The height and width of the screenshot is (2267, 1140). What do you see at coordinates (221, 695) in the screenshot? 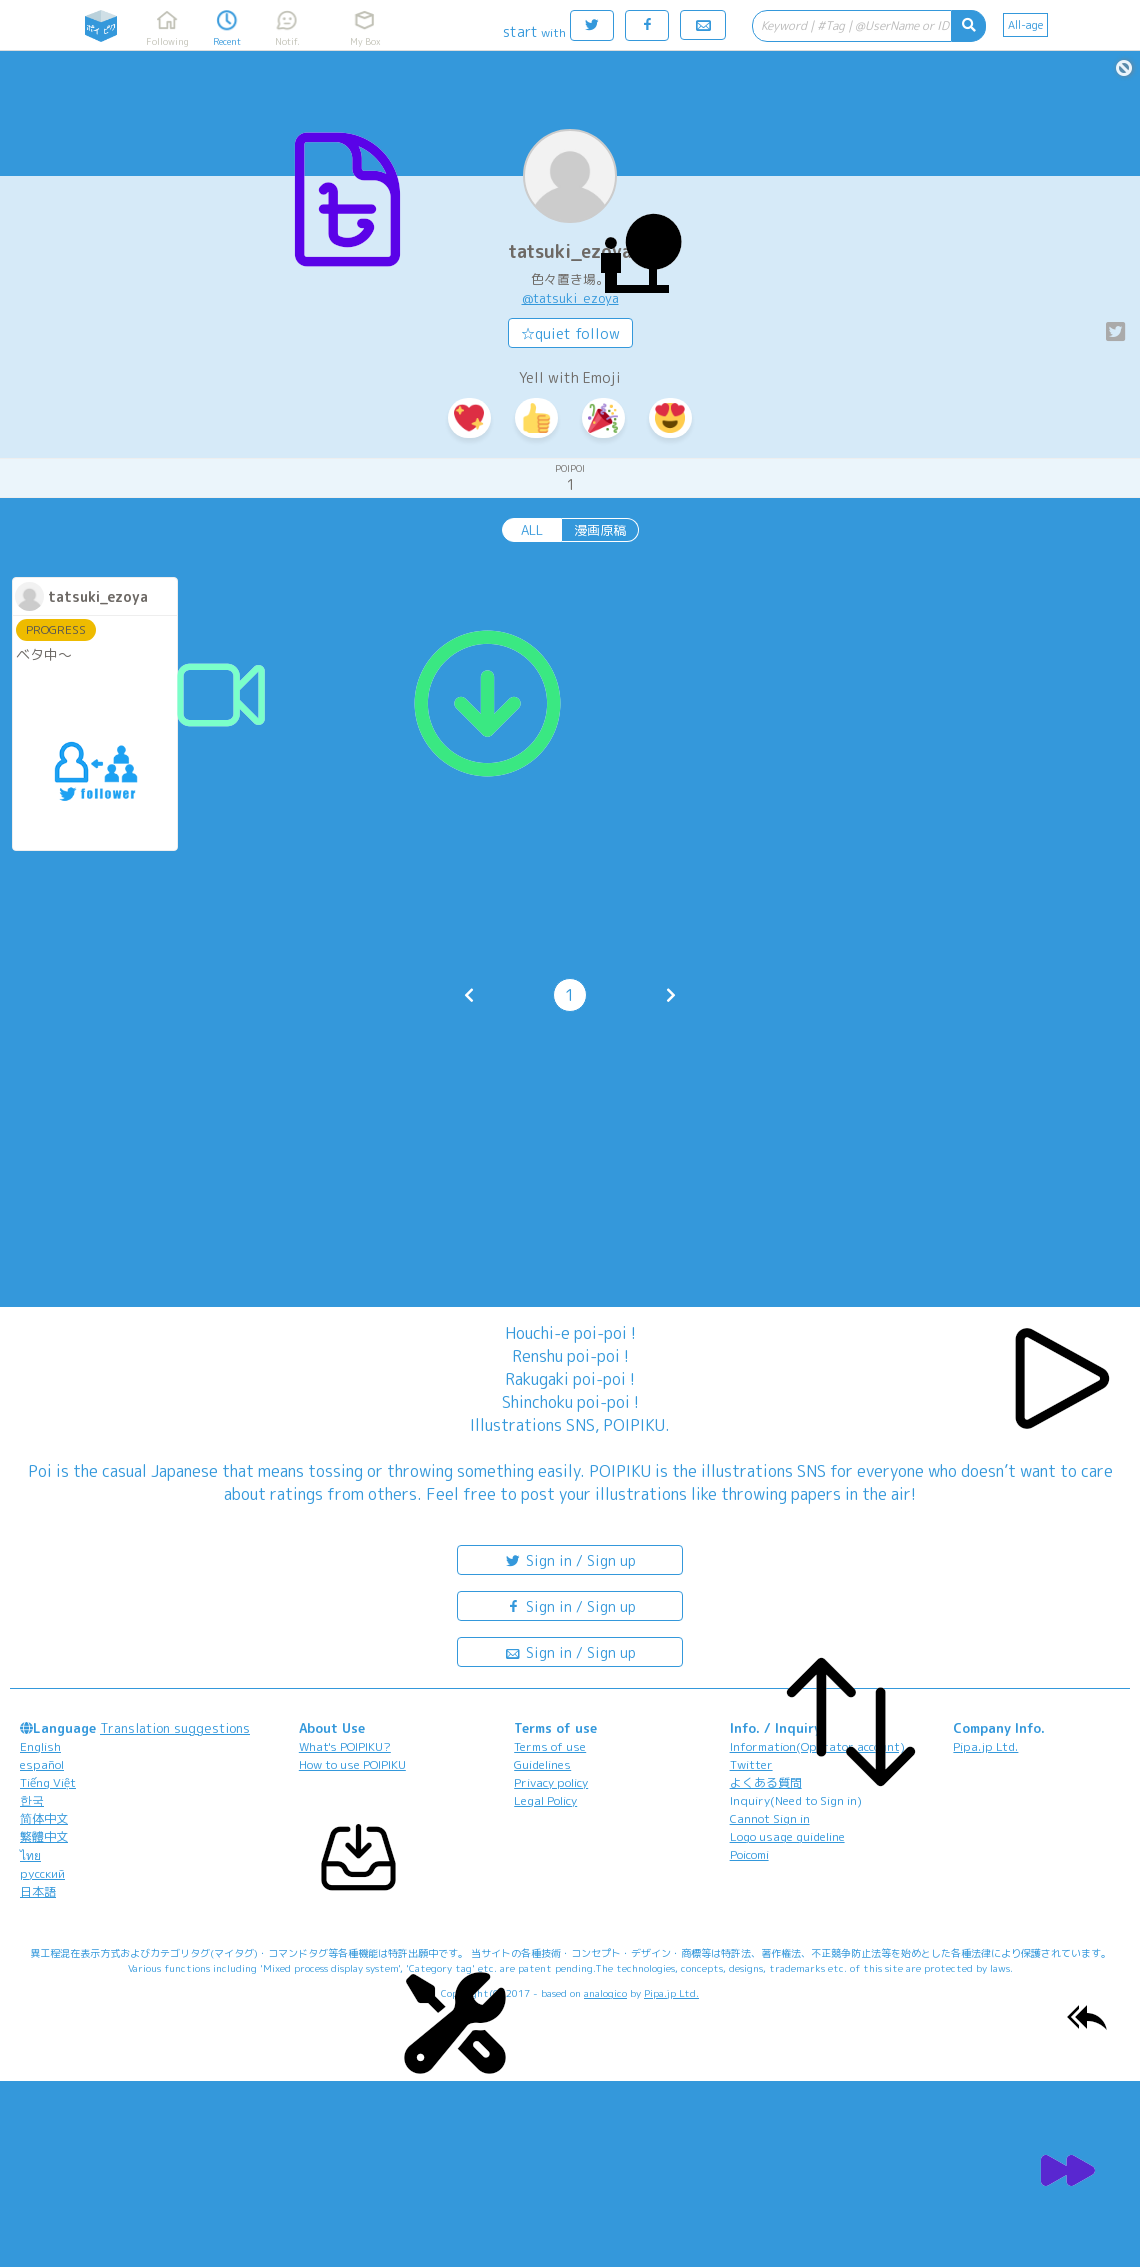
I see `start a video call` at bounding box center [221, 695].